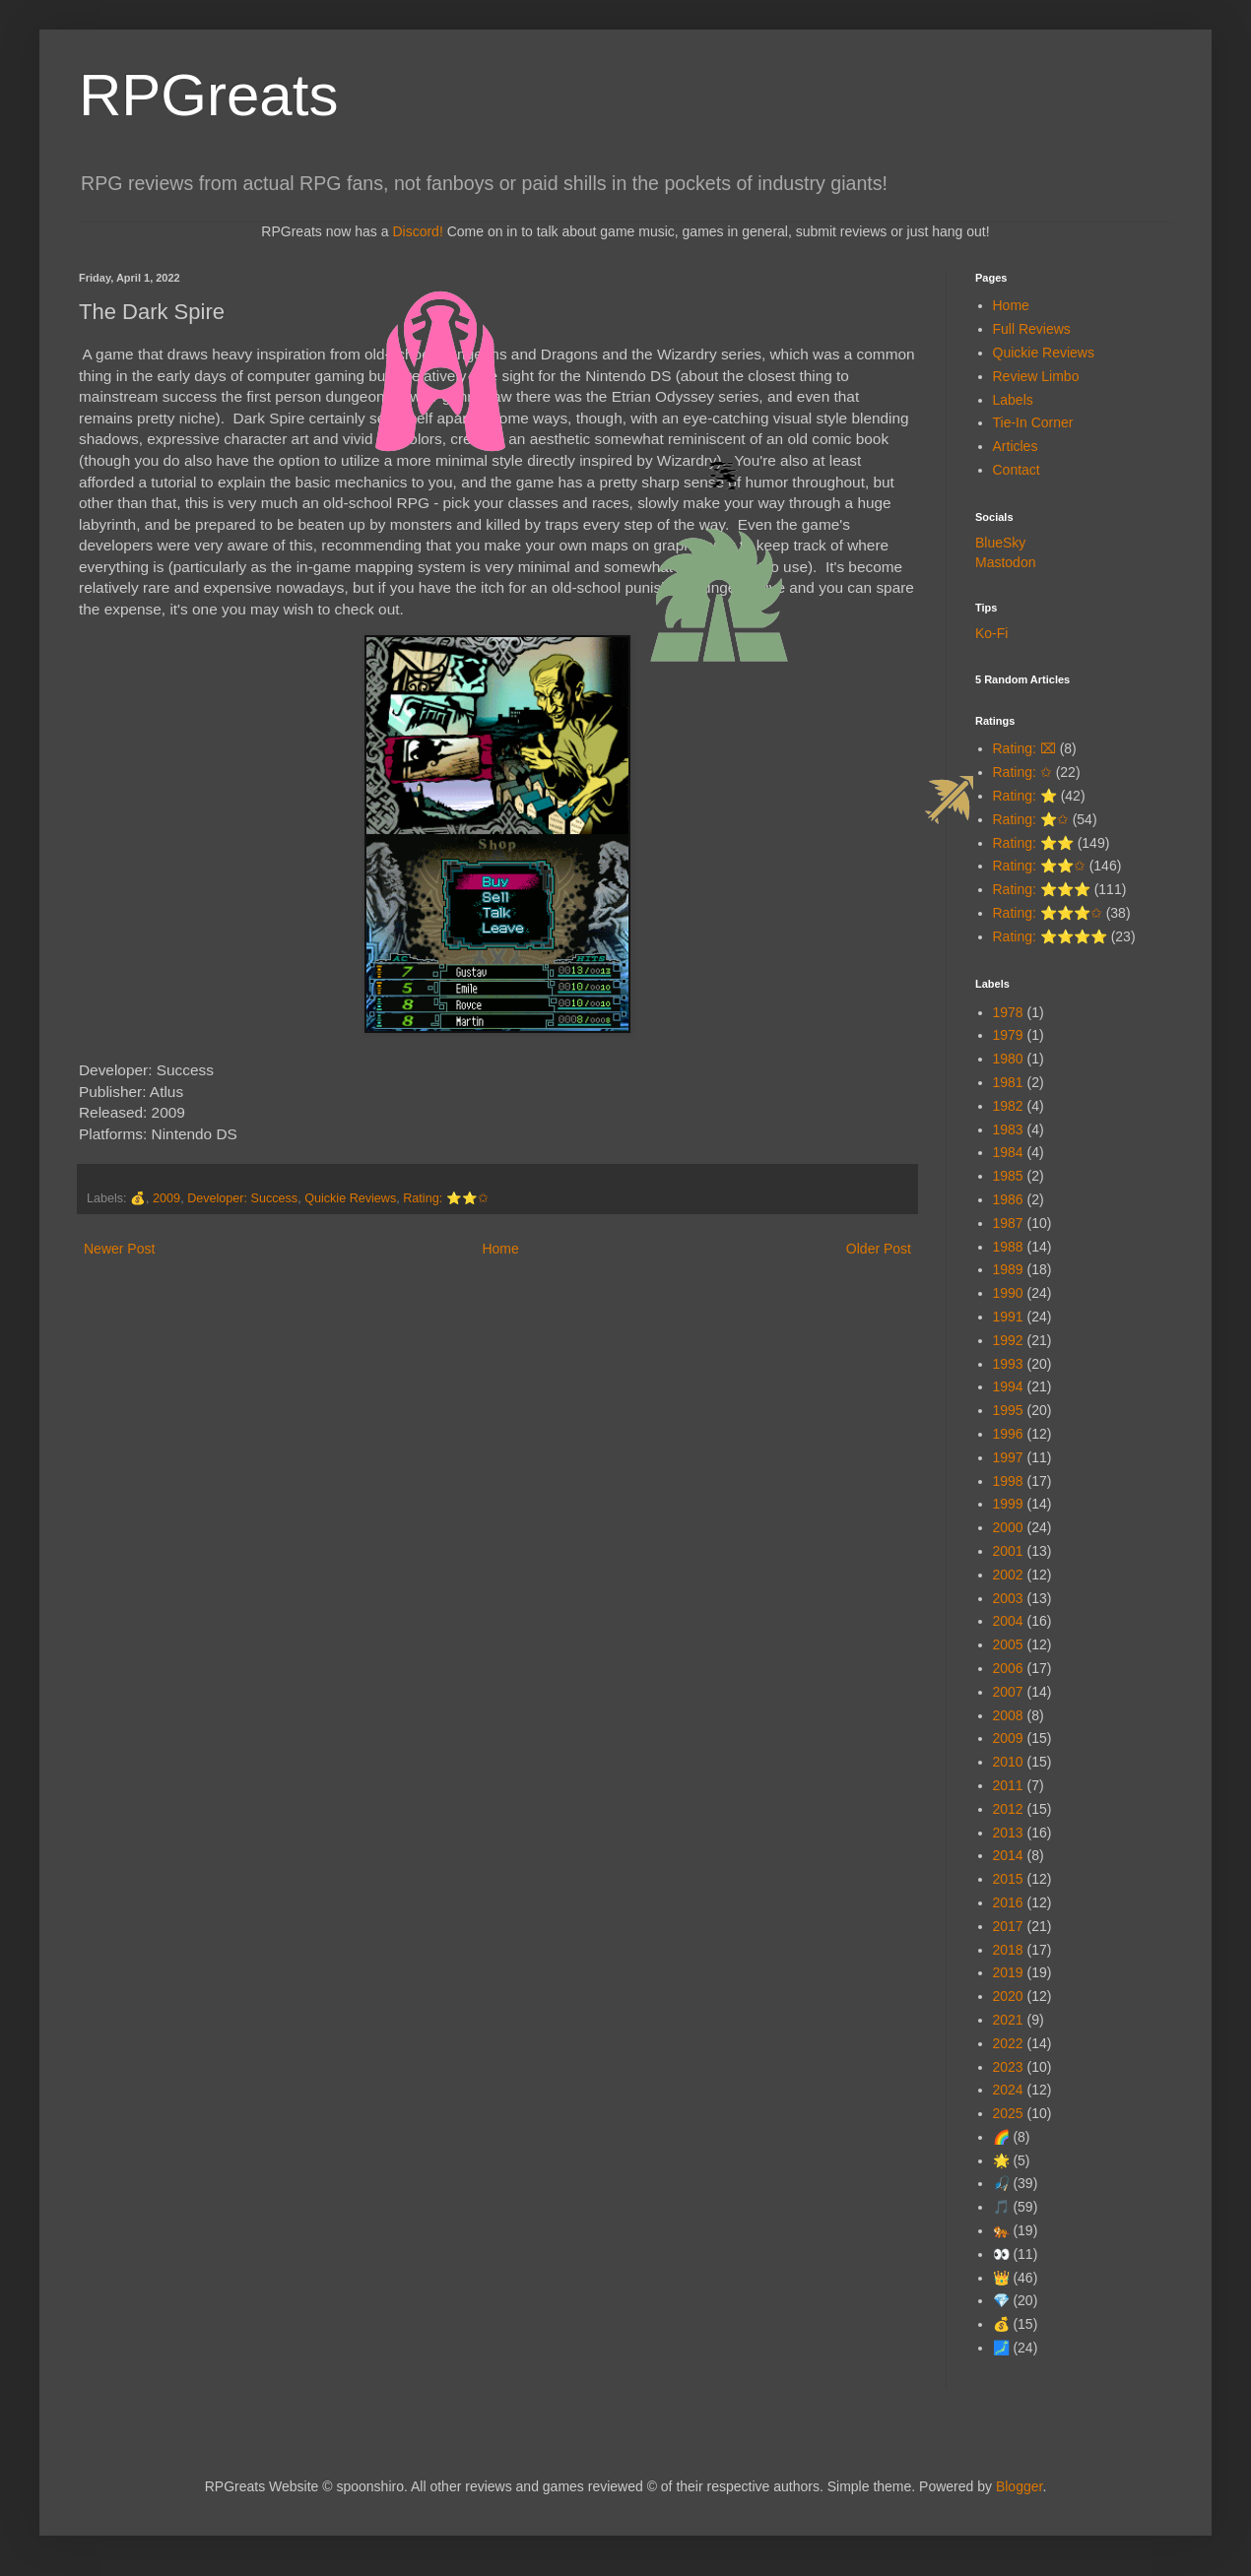  What do you see at coordinates (949, 800) in the screenshot?
I see `indicates a ranged weapon or archery skill` at bounding box center [949, 800].